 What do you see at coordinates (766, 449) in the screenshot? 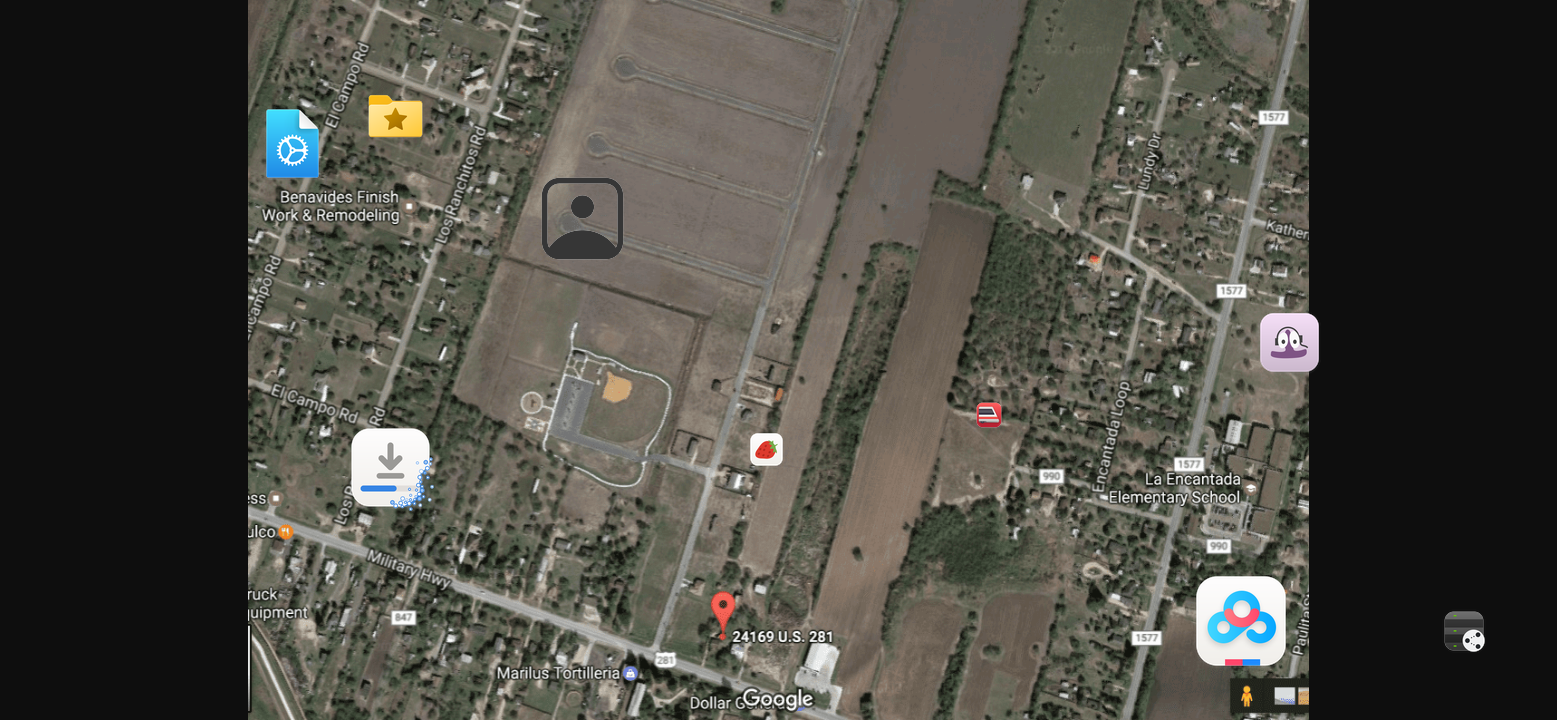
I see `open strawberry music player` at bounding box center [766, 449].